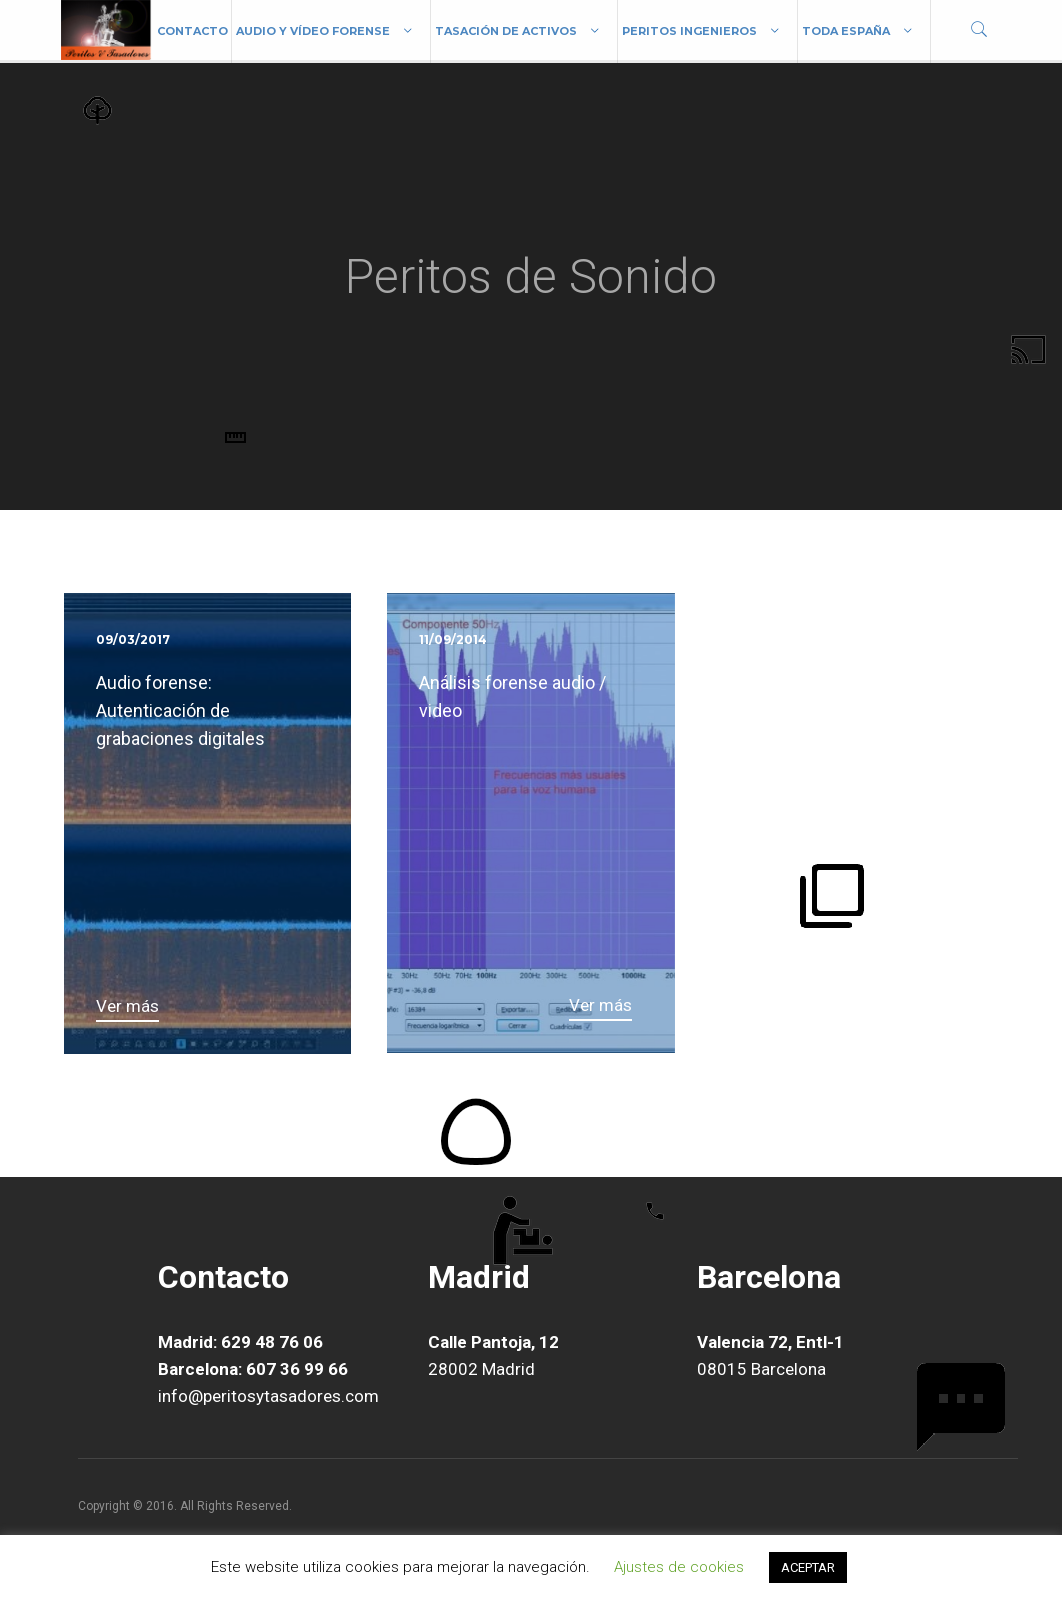  Describe the element at coordinates (235, 437) in the screenshot. I see `access ruler or measurement tool` at that location.